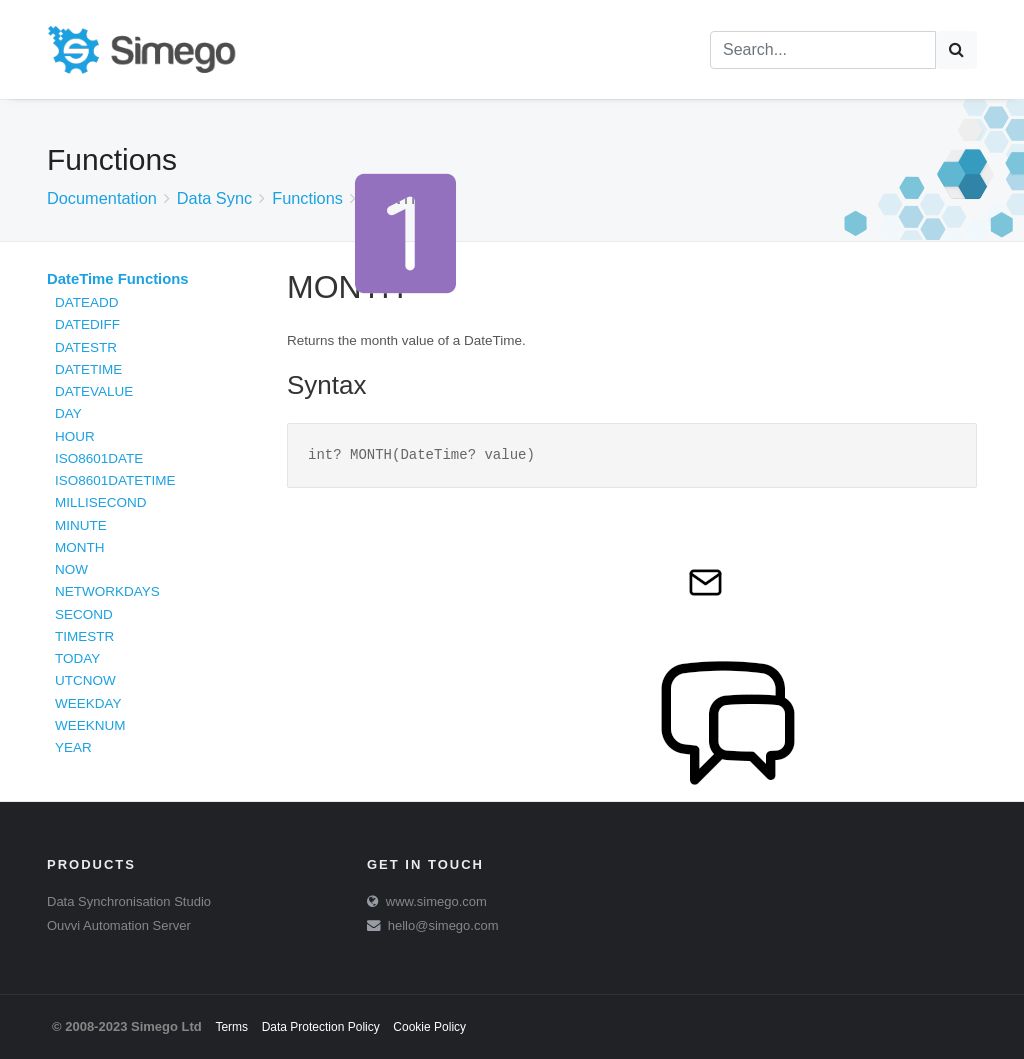  What do you see at coordinates (405, 233) in the screenshot?
I see `indicates first place or top ranking` at bounding box center [405, 233].